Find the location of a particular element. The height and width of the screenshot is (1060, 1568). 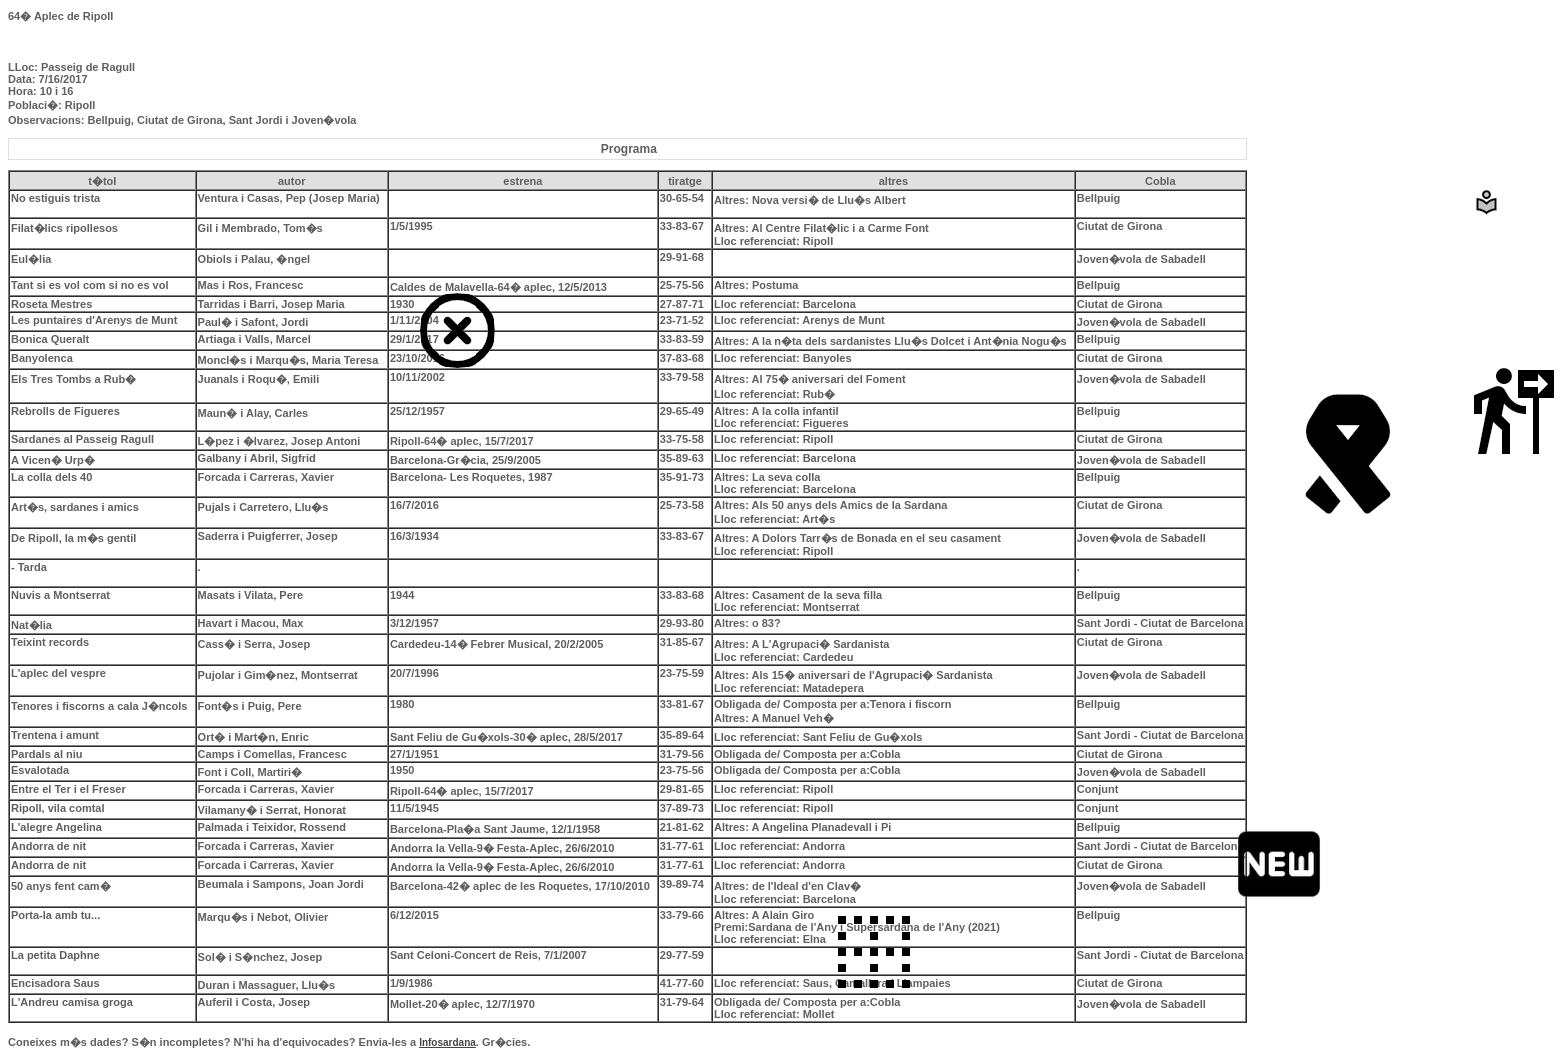

access local library or reading resources is located at coordinates (1486, 202).